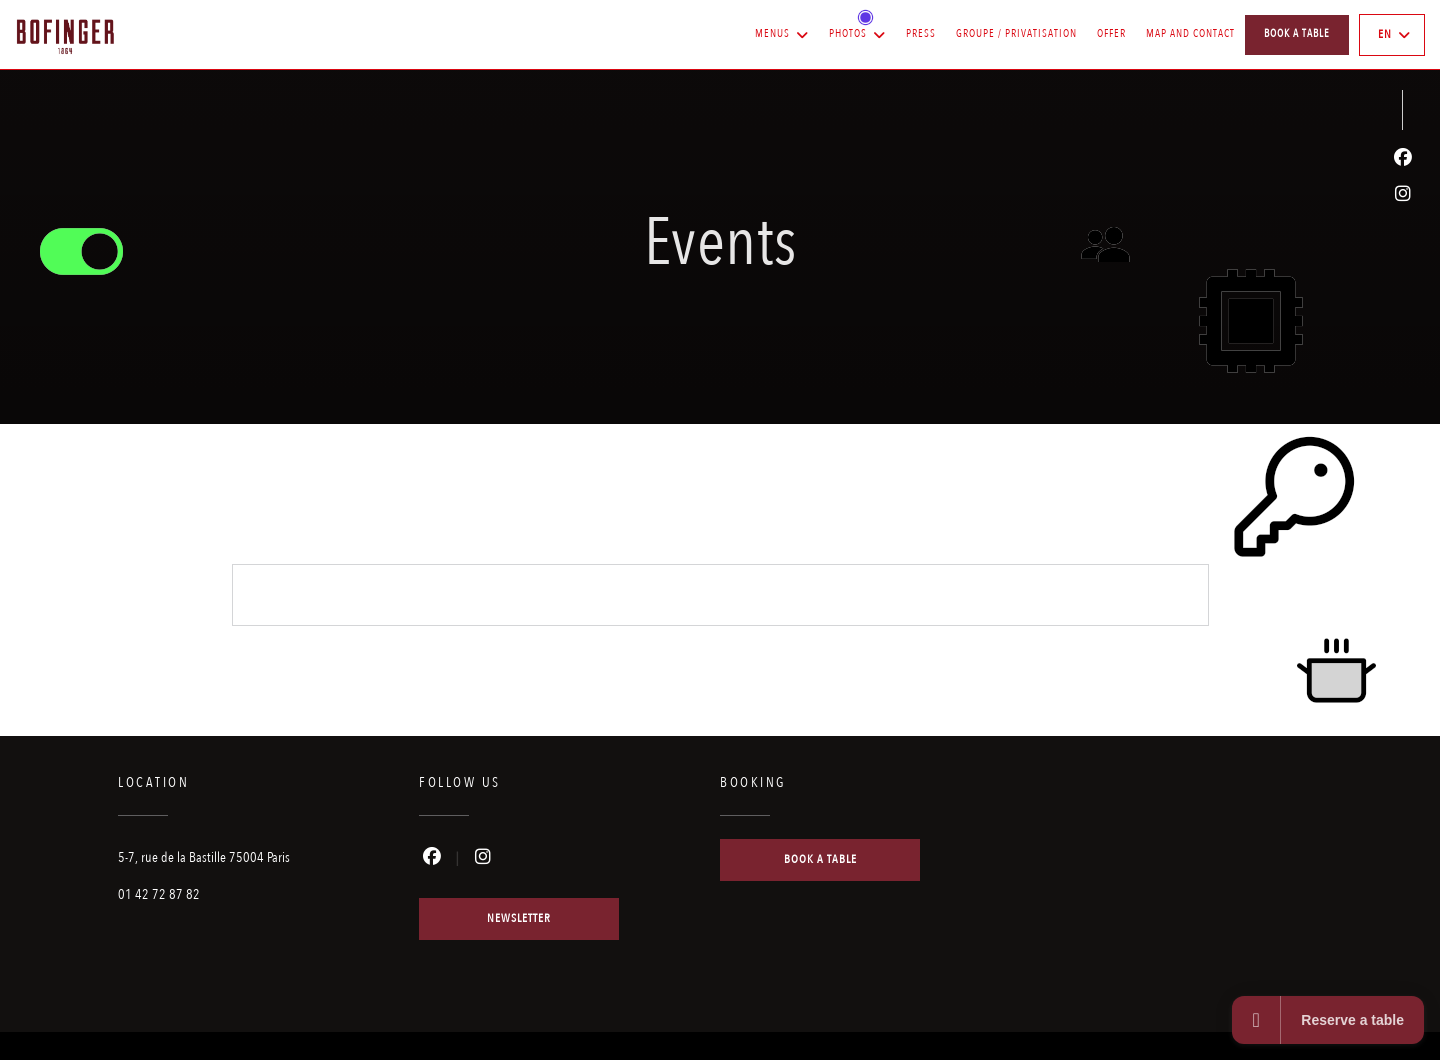 The width and height of the screenshot is (1440, 1060). I want to click on view hardware or processor information, so click(1251, 321).